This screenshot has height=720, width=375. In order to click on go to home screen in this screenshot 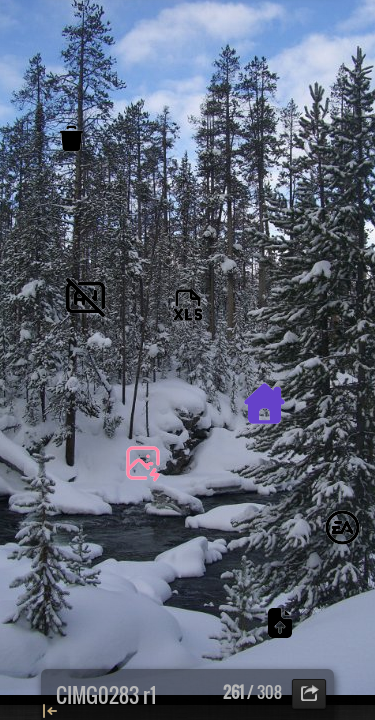, I will do `click(264, 403)`.